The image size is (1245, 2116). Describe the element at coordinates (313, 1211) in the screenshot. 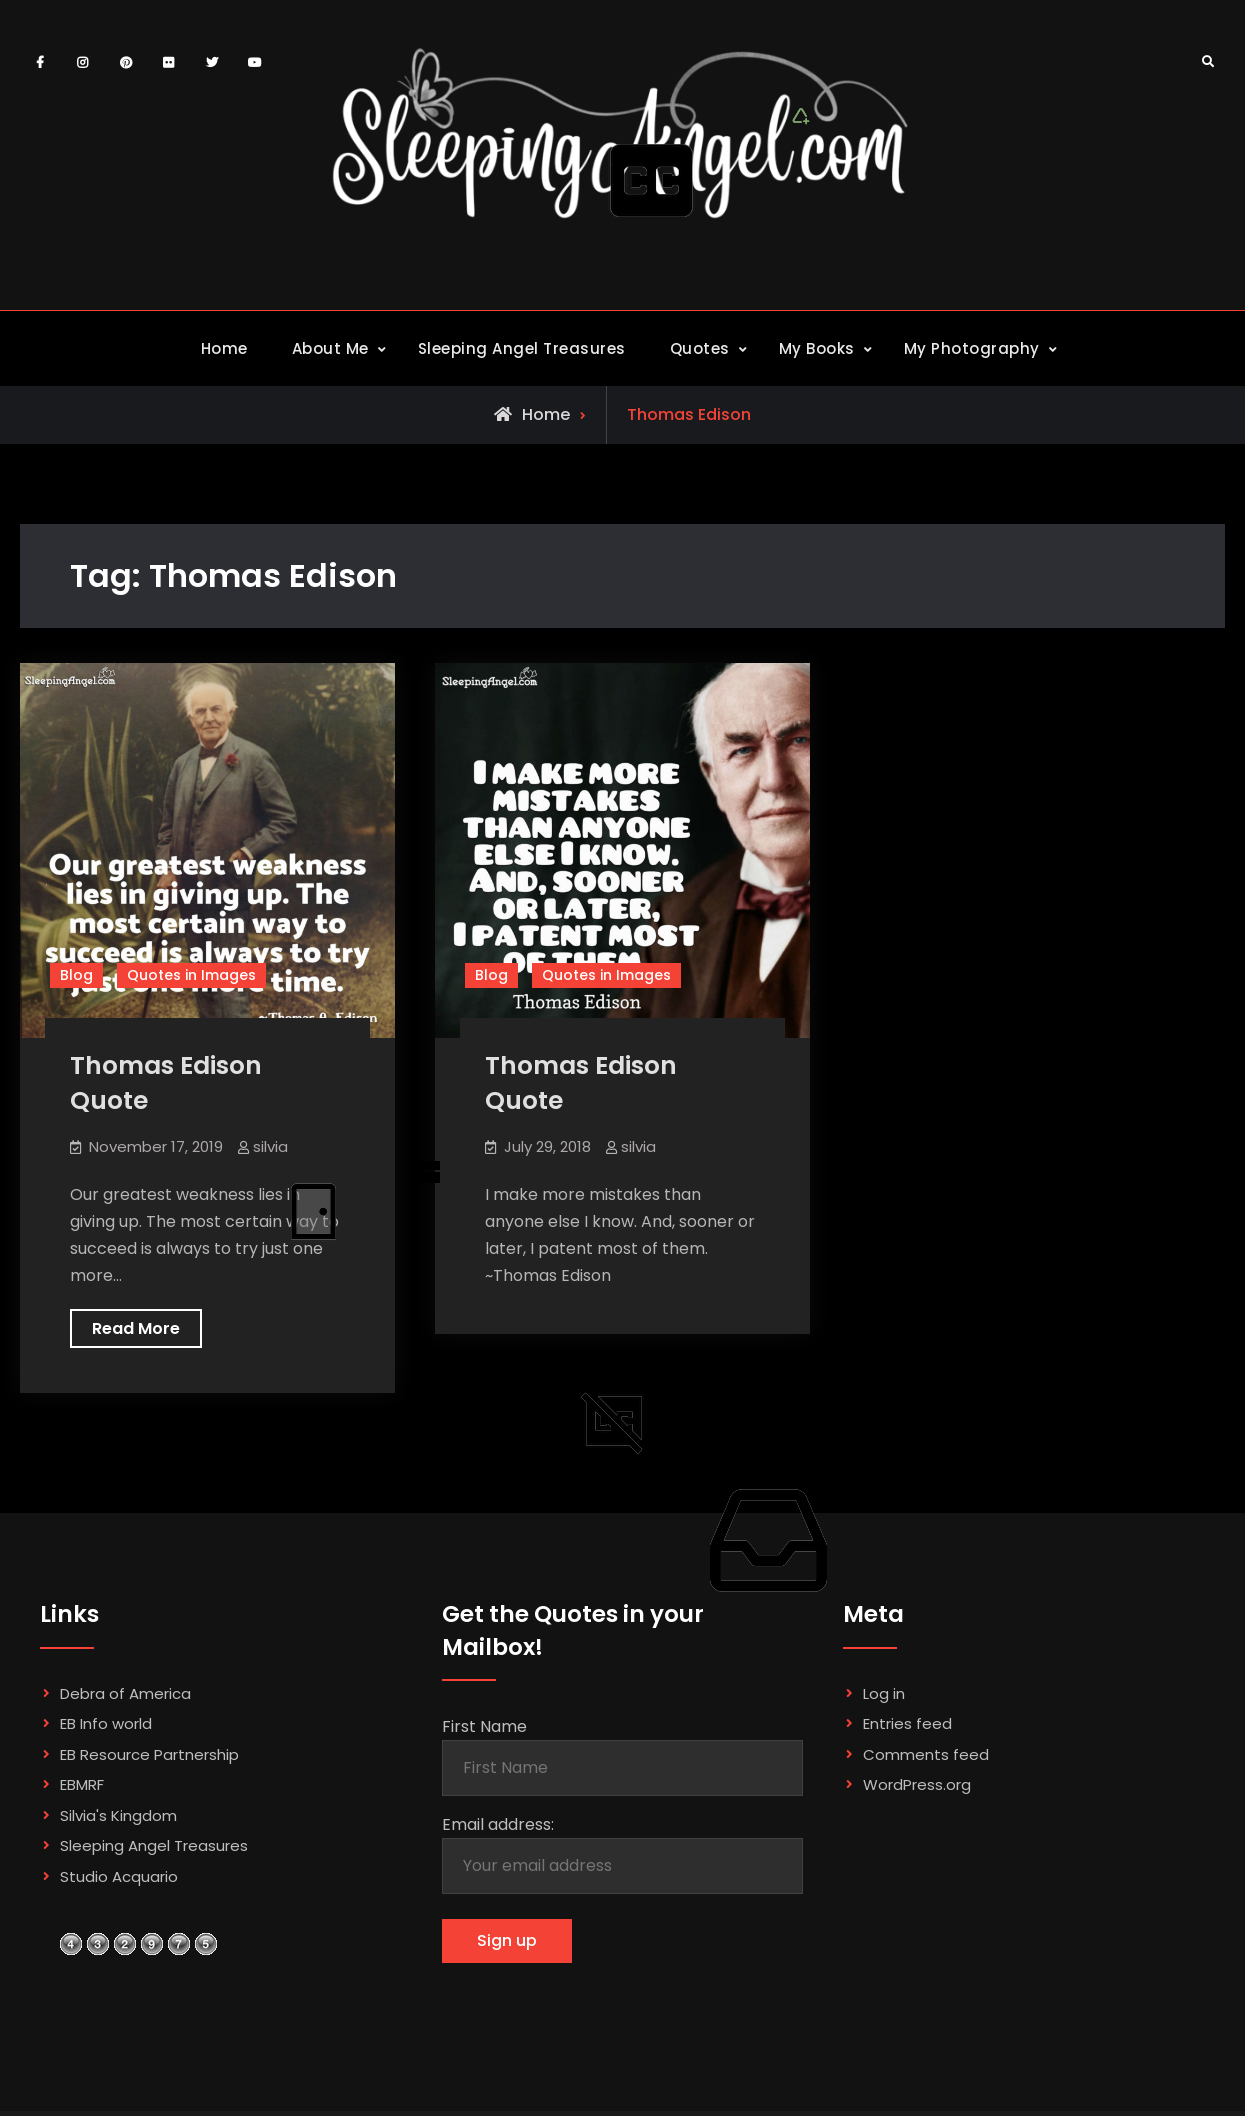

I see `access door sensor settings` at that location.